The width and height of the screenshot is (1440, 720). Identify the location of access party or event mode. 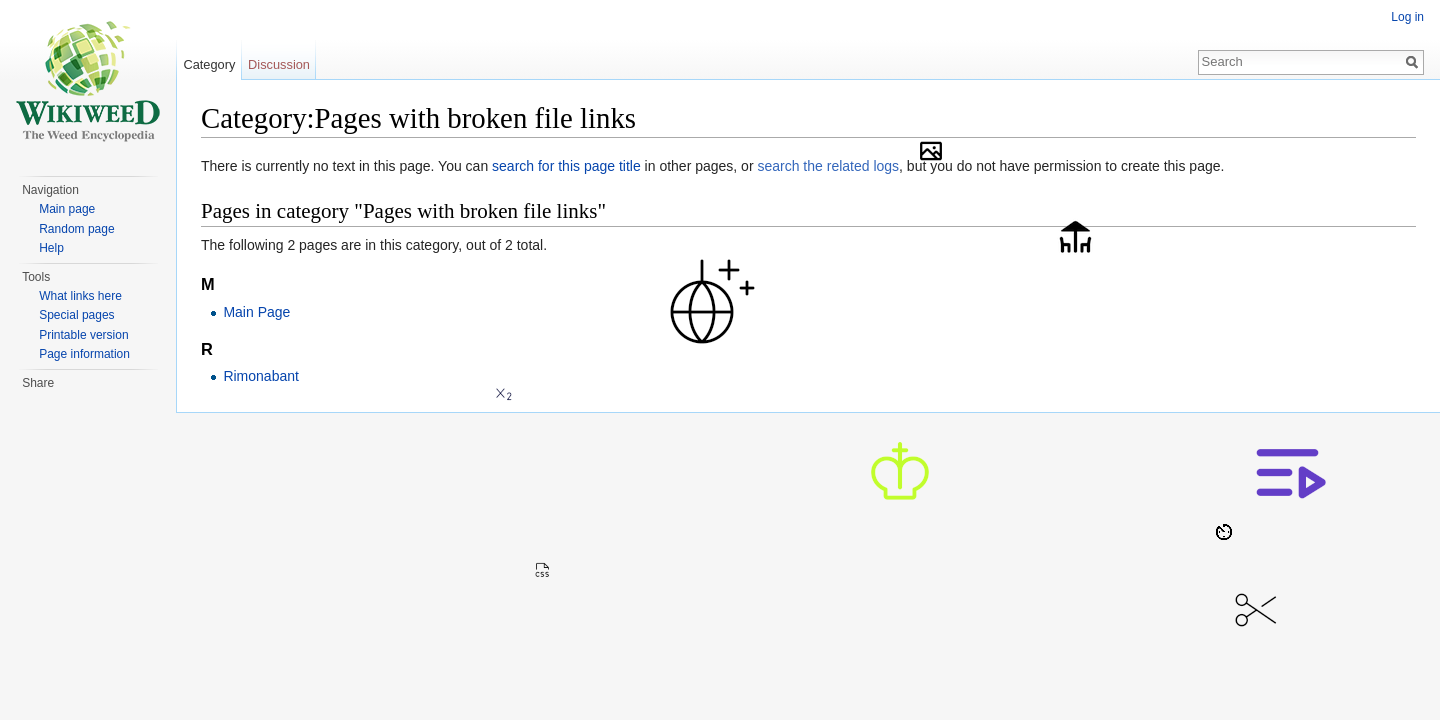
(708, 303).